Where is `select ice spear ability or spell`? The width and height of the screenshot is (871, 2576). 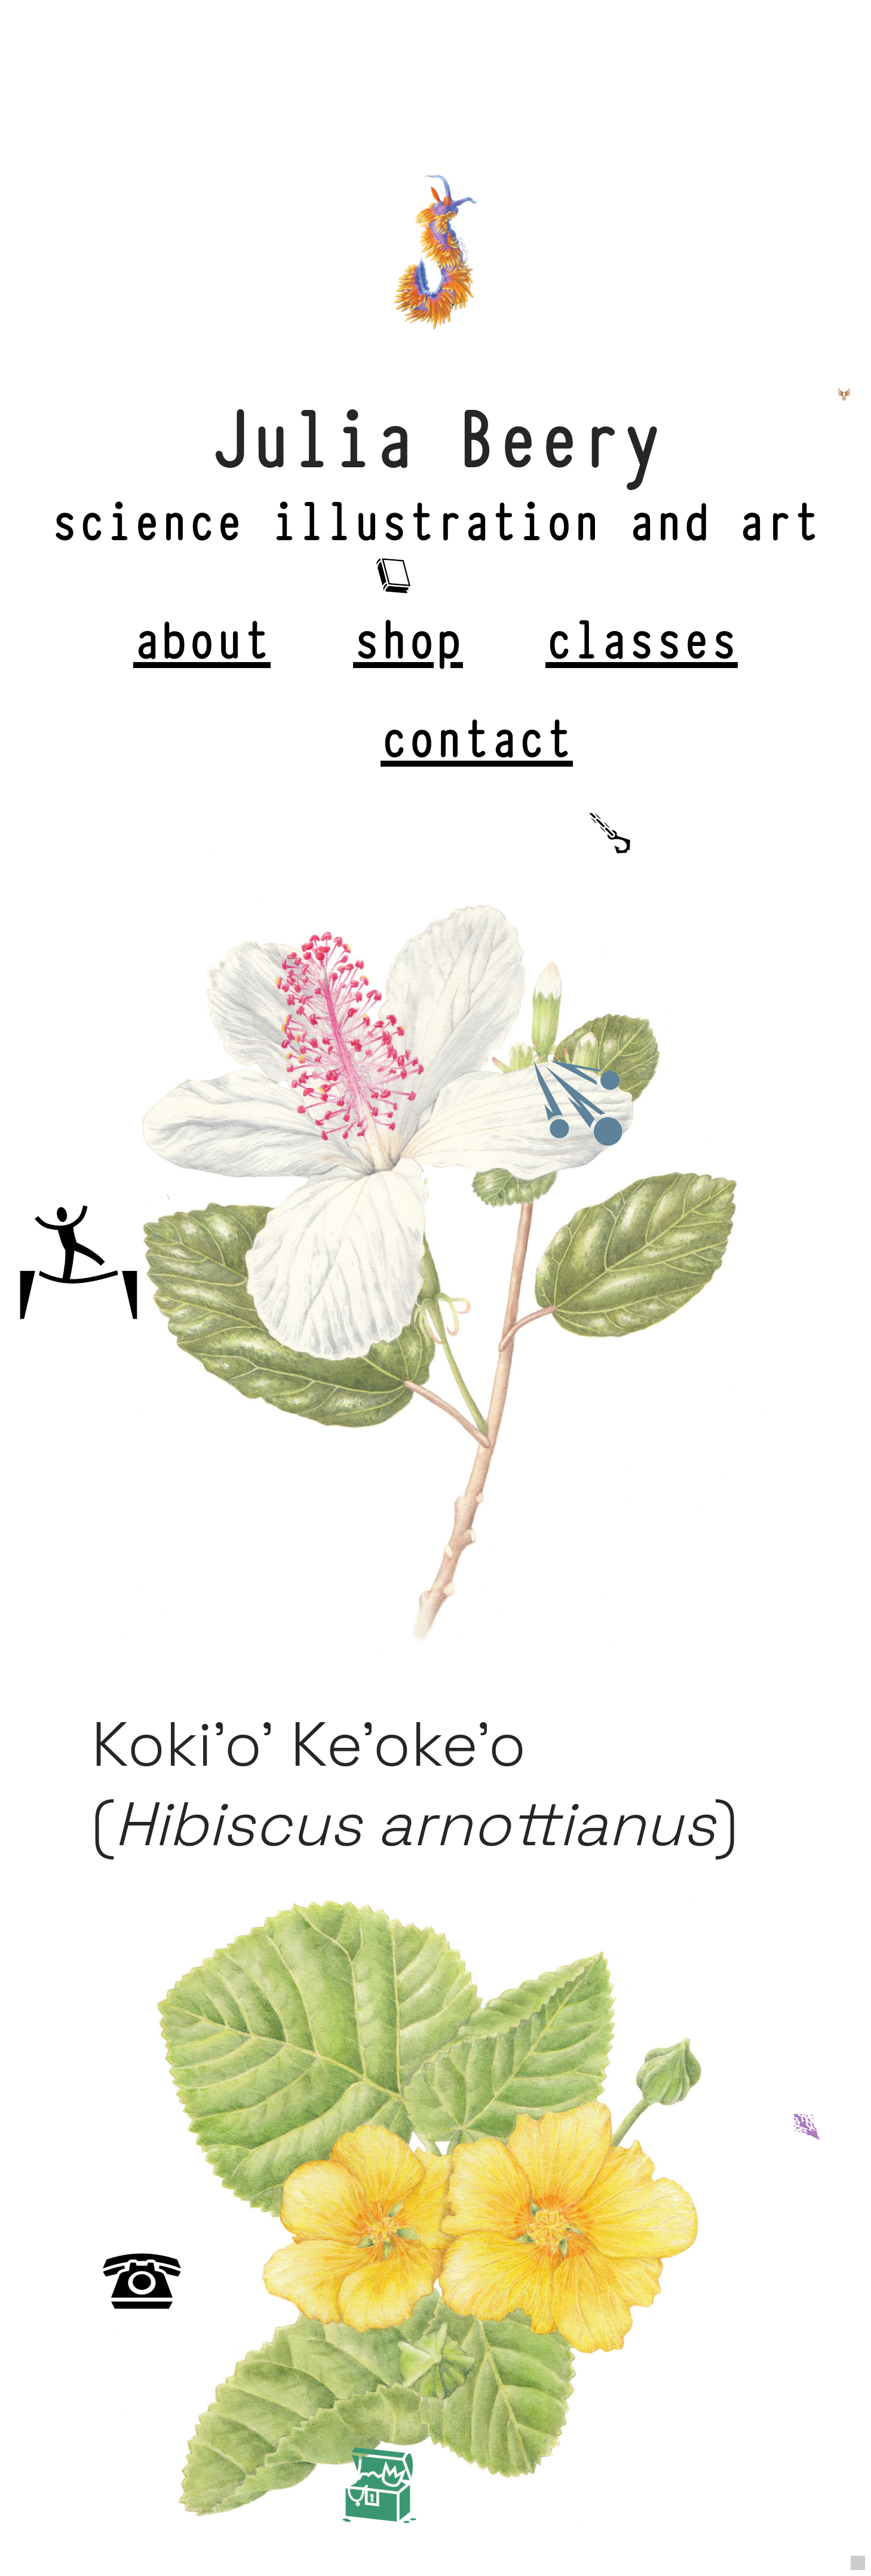
select ice spear ability or spell is located at coordinates (806, 2127).